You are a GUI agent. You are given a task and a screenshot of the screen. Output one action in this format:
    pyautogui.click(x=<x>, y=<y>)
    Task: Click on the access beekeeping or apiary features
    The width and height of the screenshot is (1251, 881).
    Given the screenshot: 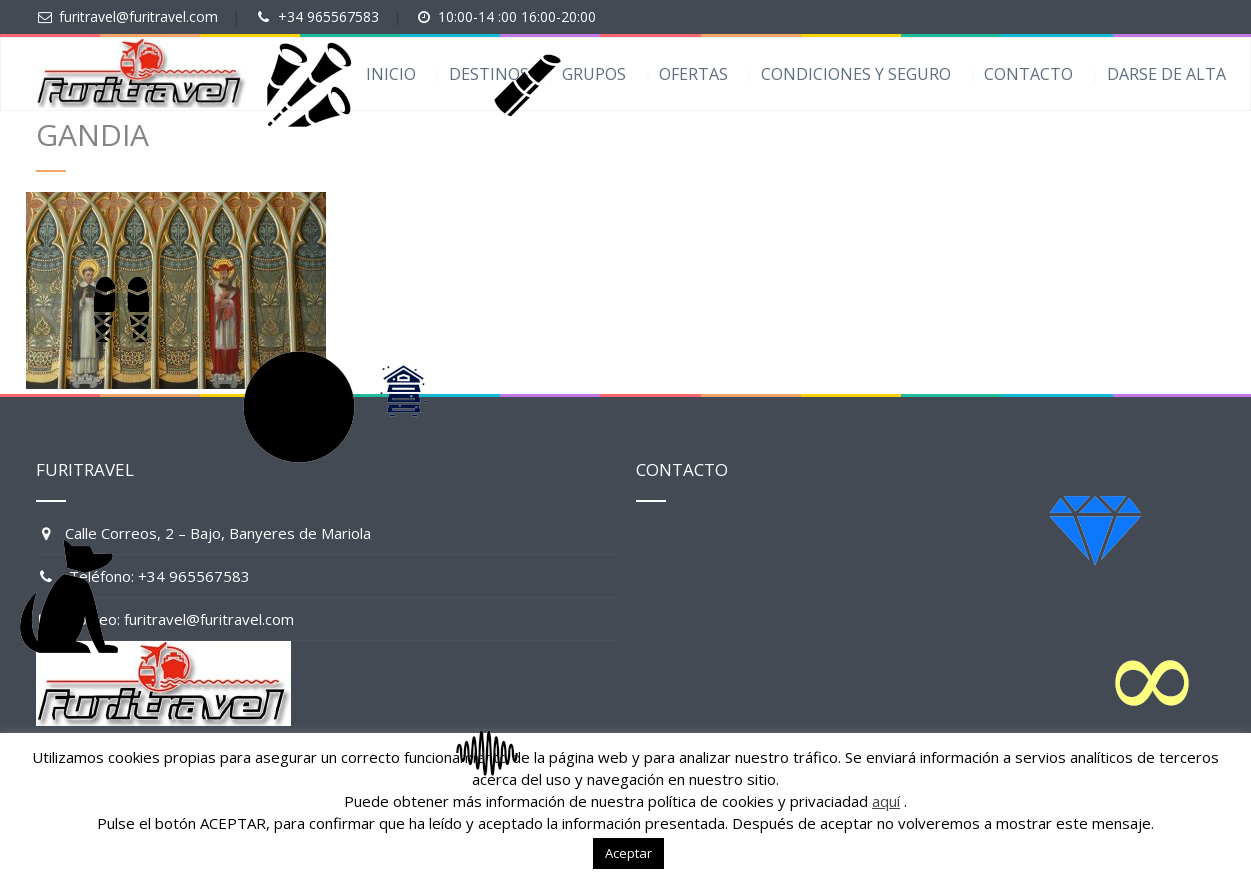 What is the action you would take?
    pyautogui.click(x=403, y=390)
    